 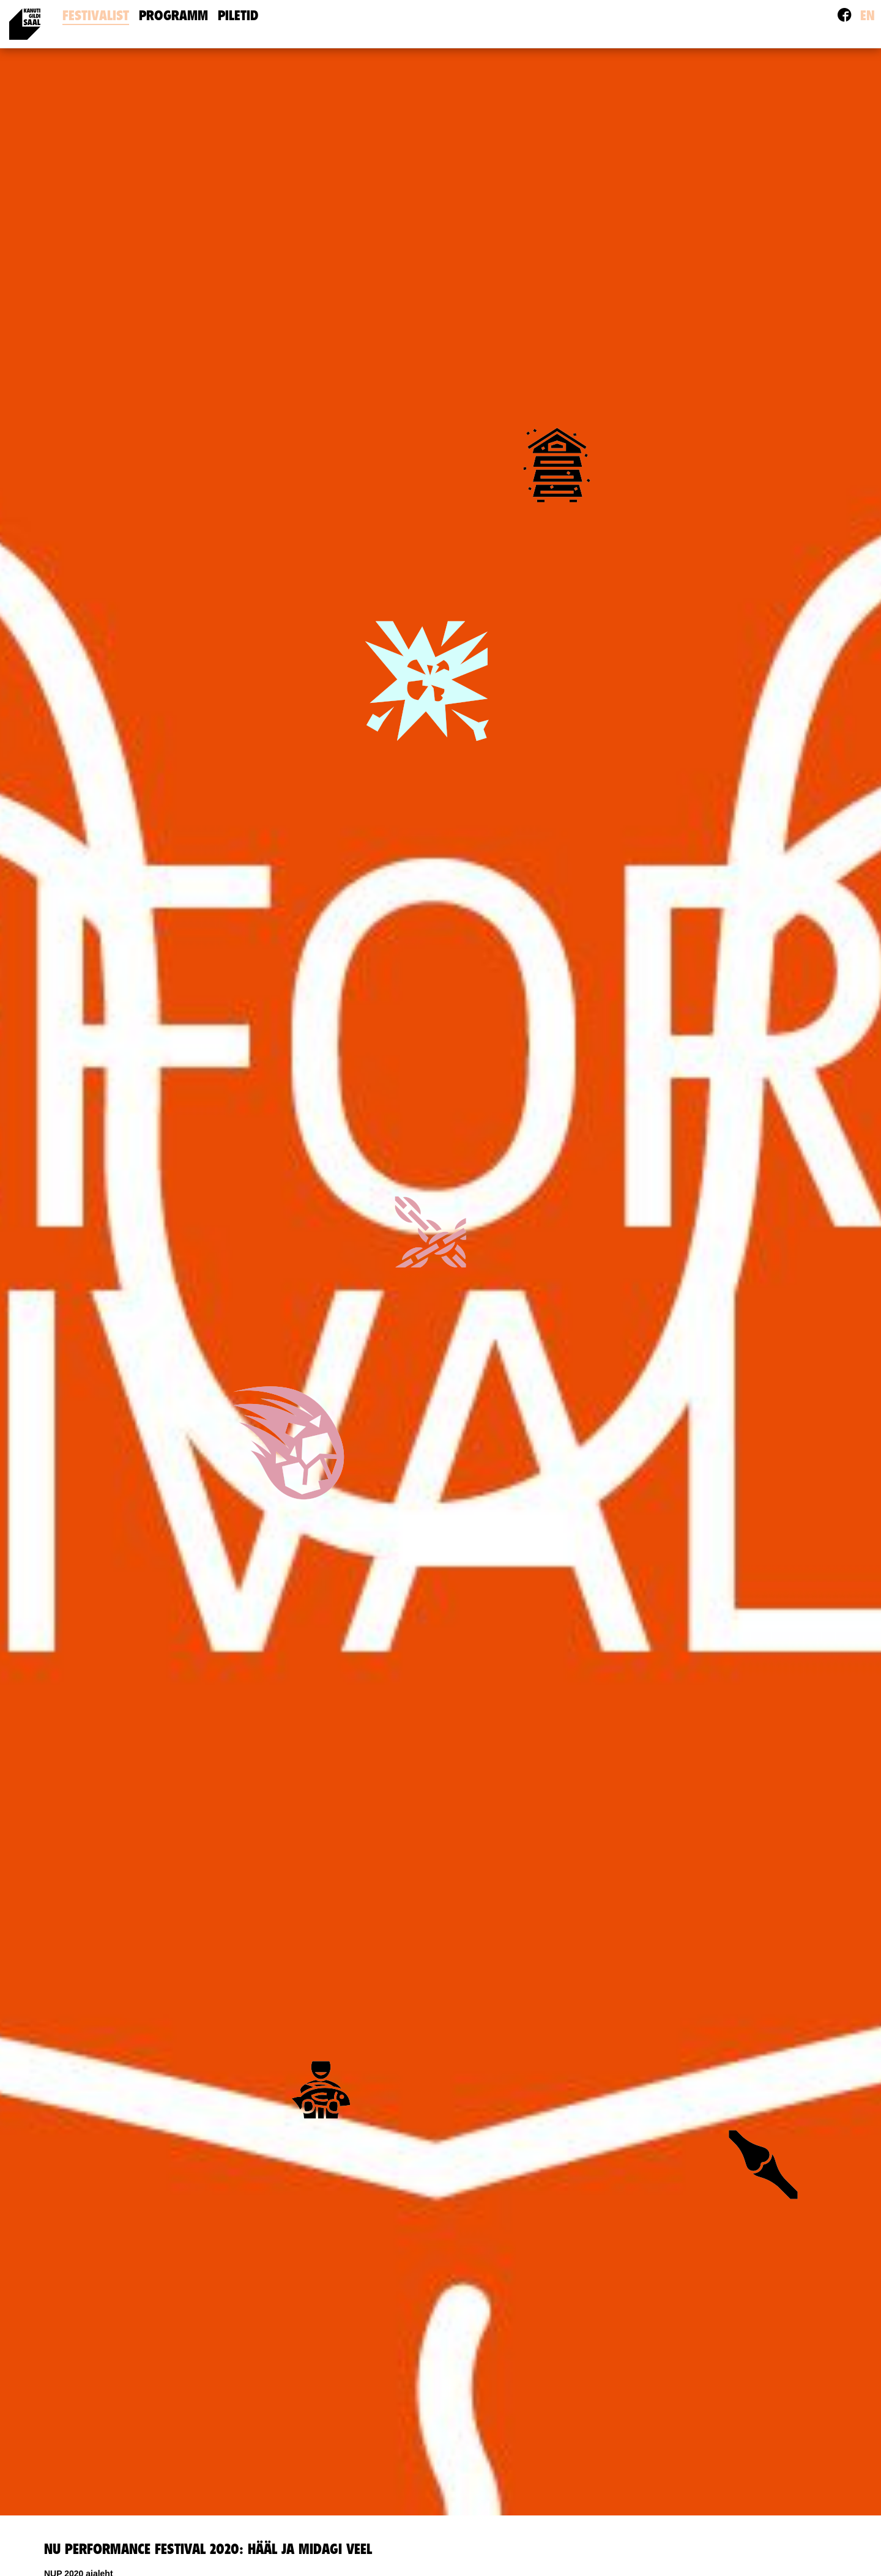 I want to click on access beekeeping or apiary features, so click(x=557, y=464).